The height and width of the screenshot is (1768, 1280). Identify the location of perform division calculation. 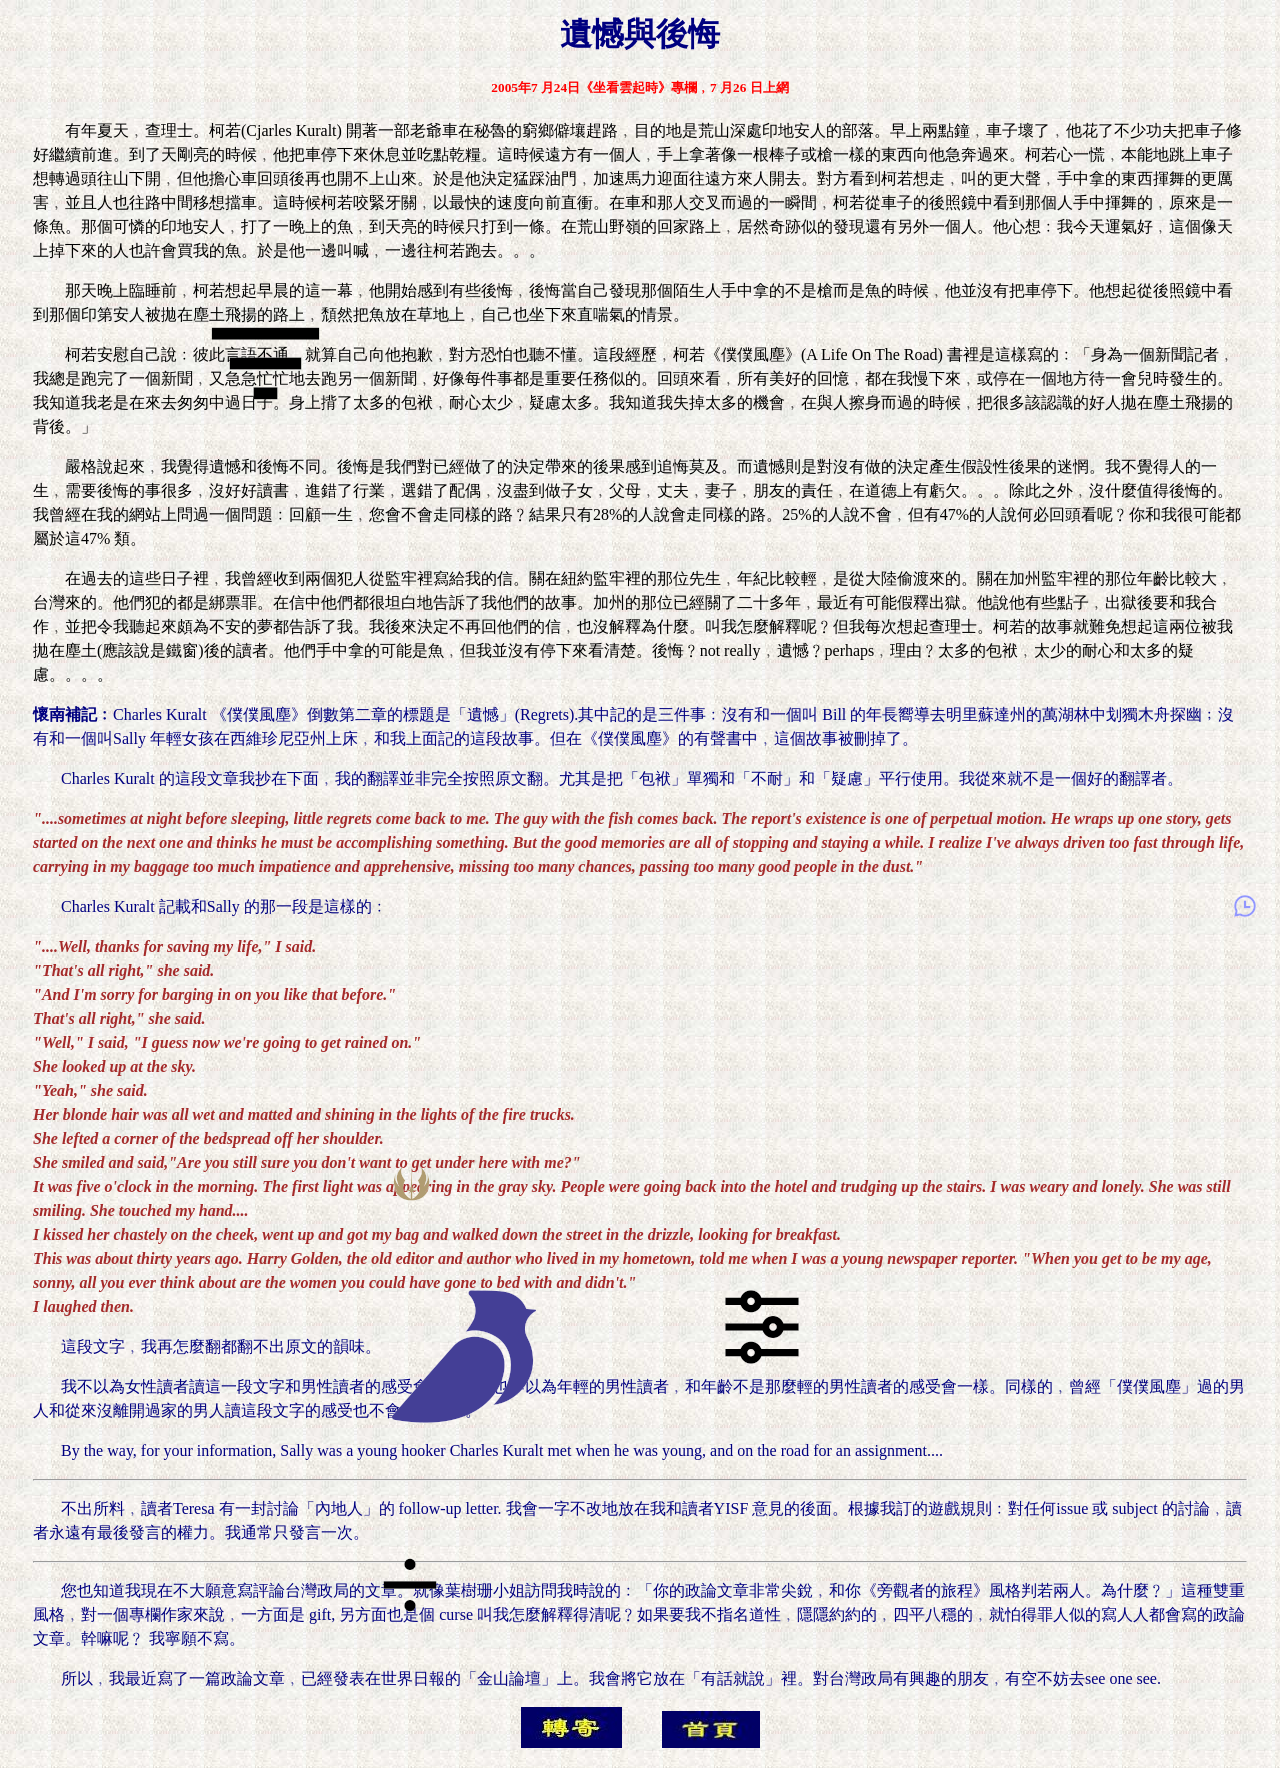
(410, 1585).